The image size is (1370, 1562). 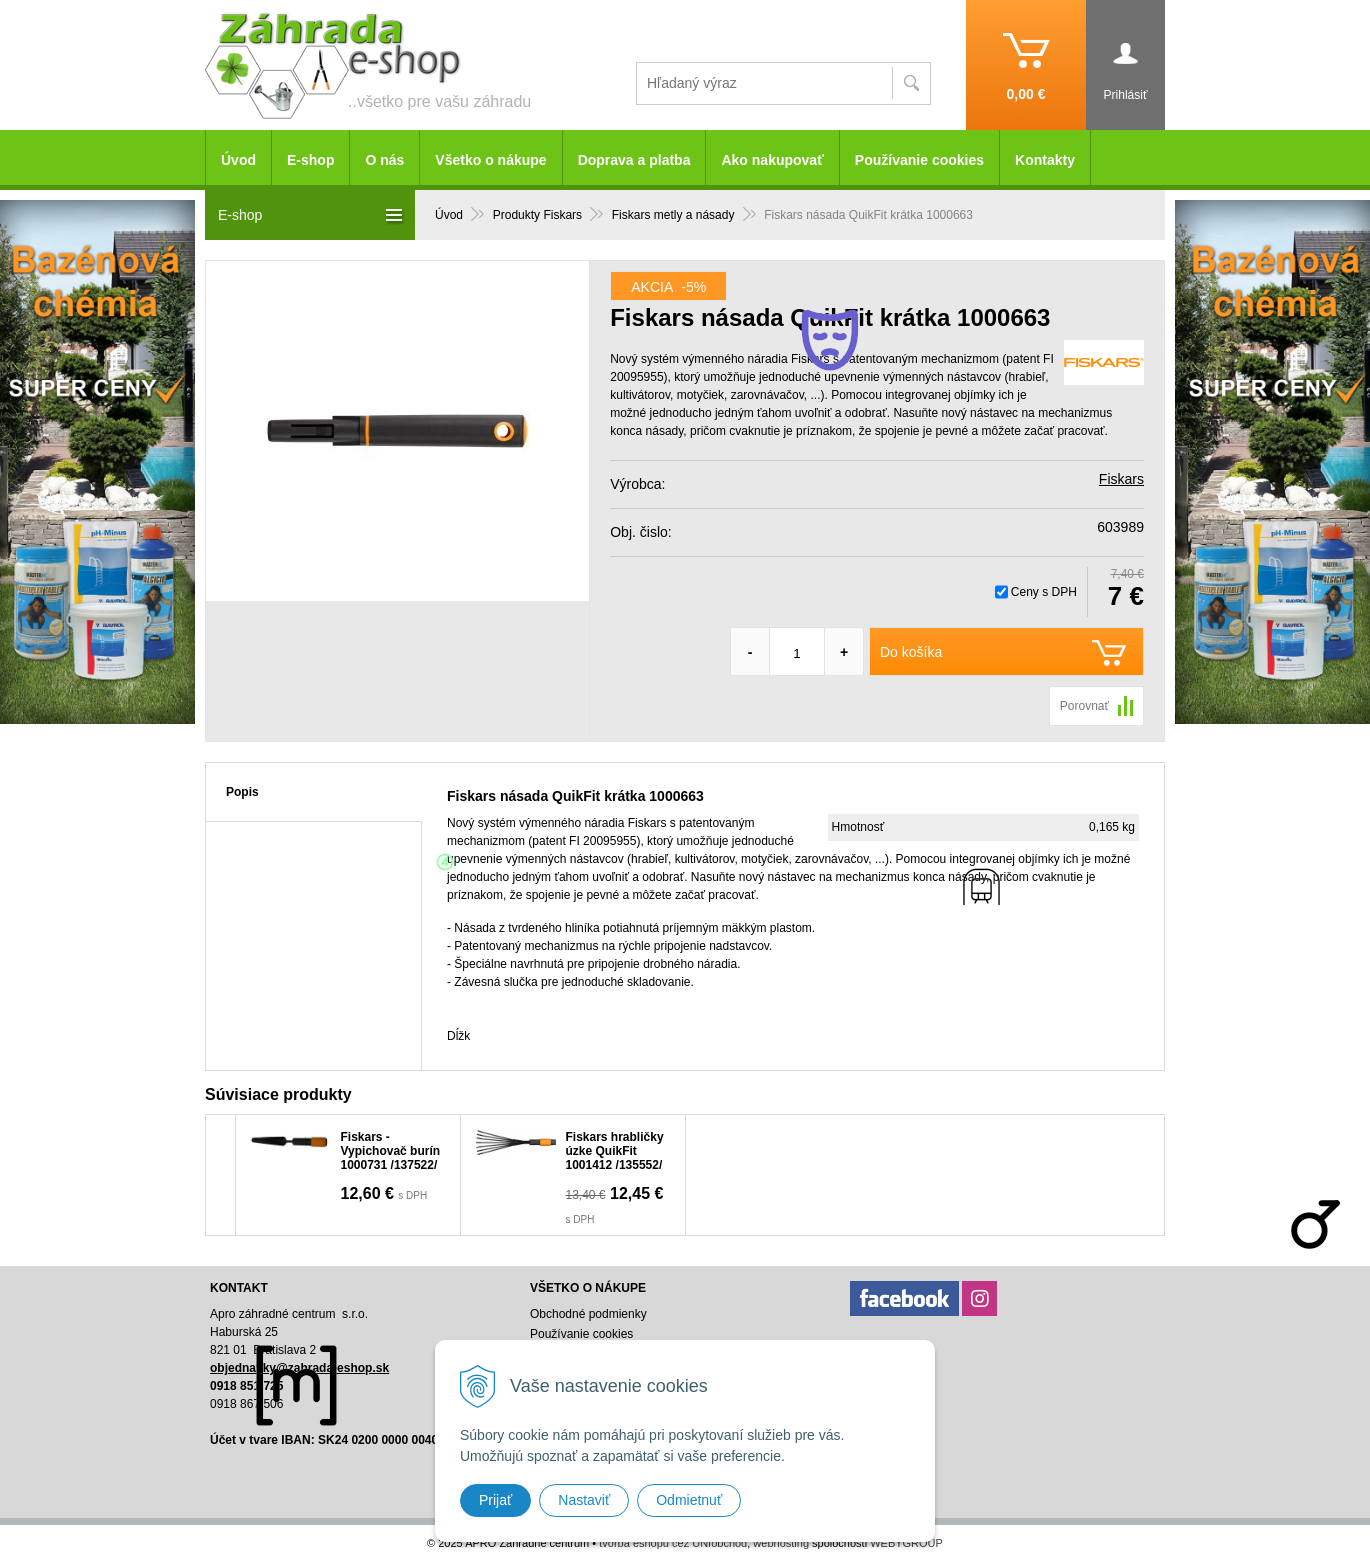 What do you see at coordinates (981, 888) in the screenshot?
I see `view subway or metro transit options` at bounding box center [981, 888].